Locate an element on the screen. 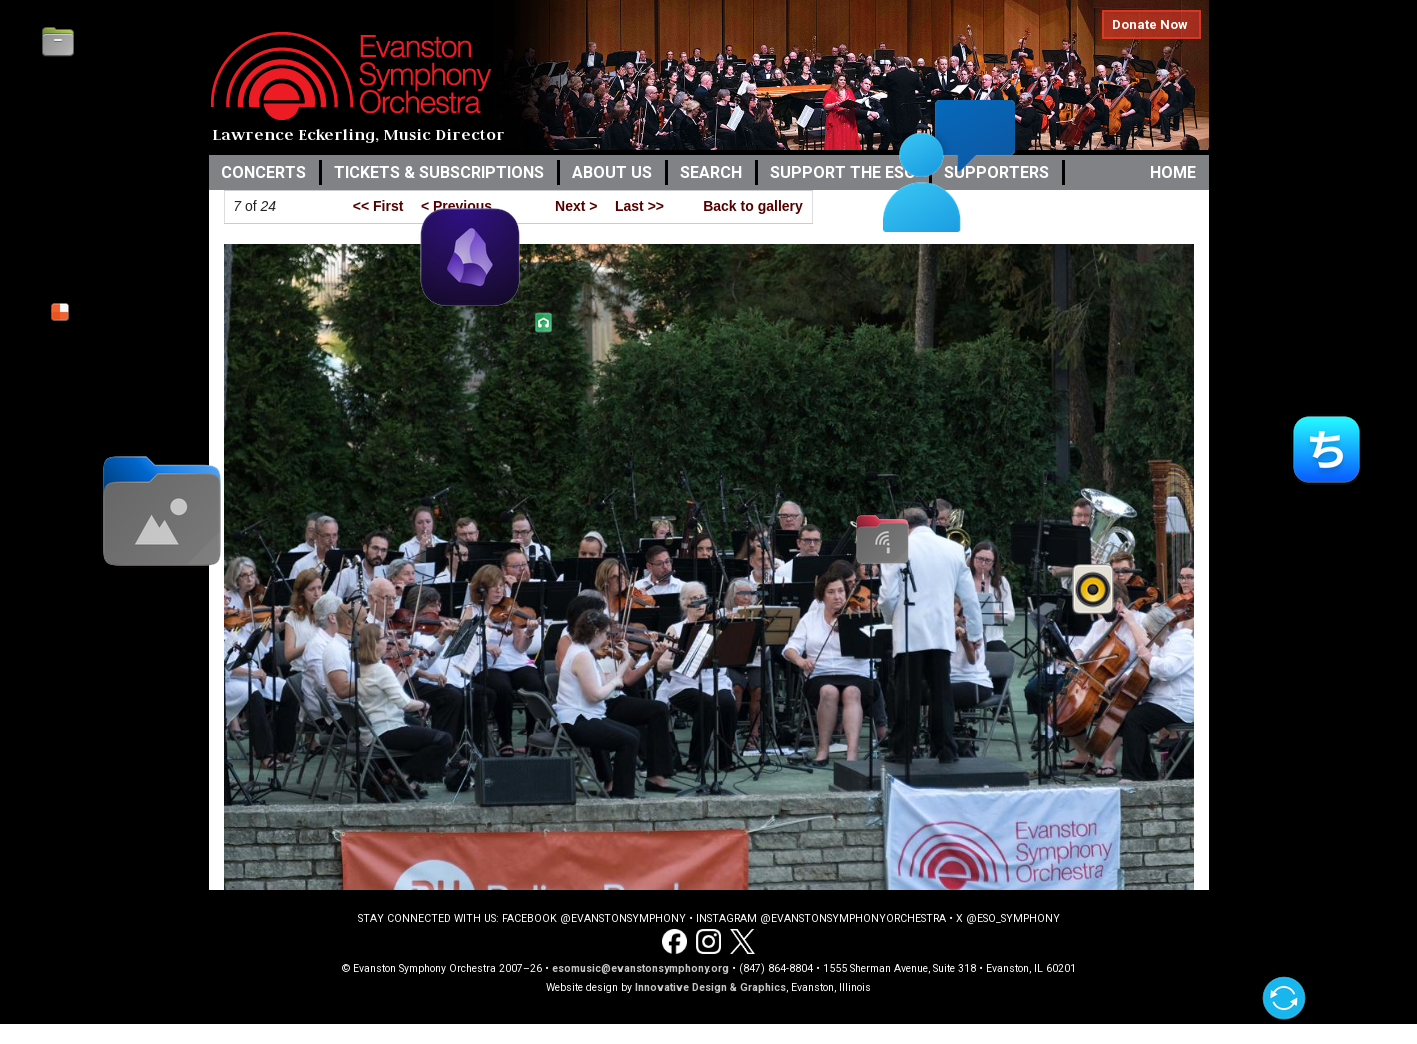 This screenshot has width=1417, height=1044. open ibus-anthy japanese input method settings is located at coordinates (1326, 449).